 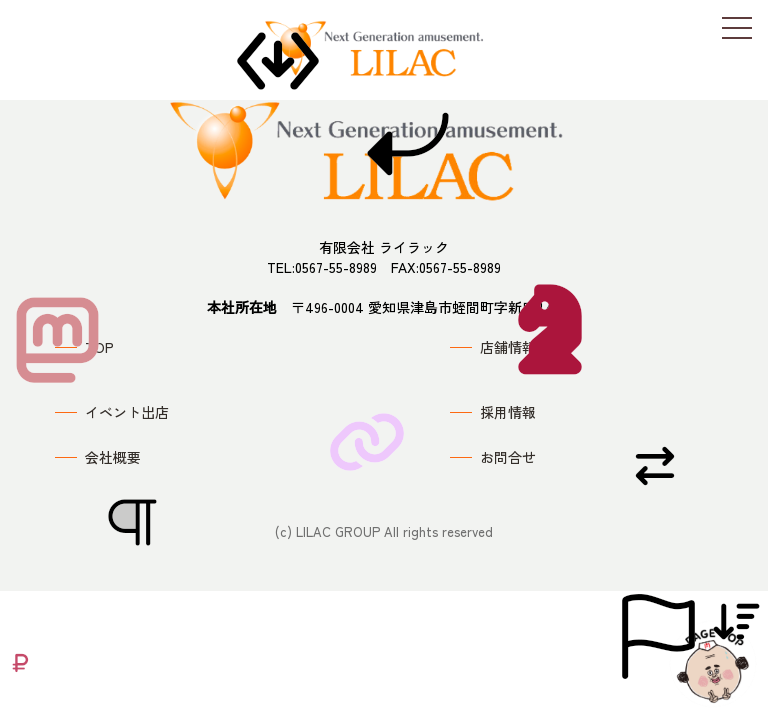 What do you see at coordinates (57, 338) in the screenshot?
I see `open mastodon app` at bounding box center [57, 338].